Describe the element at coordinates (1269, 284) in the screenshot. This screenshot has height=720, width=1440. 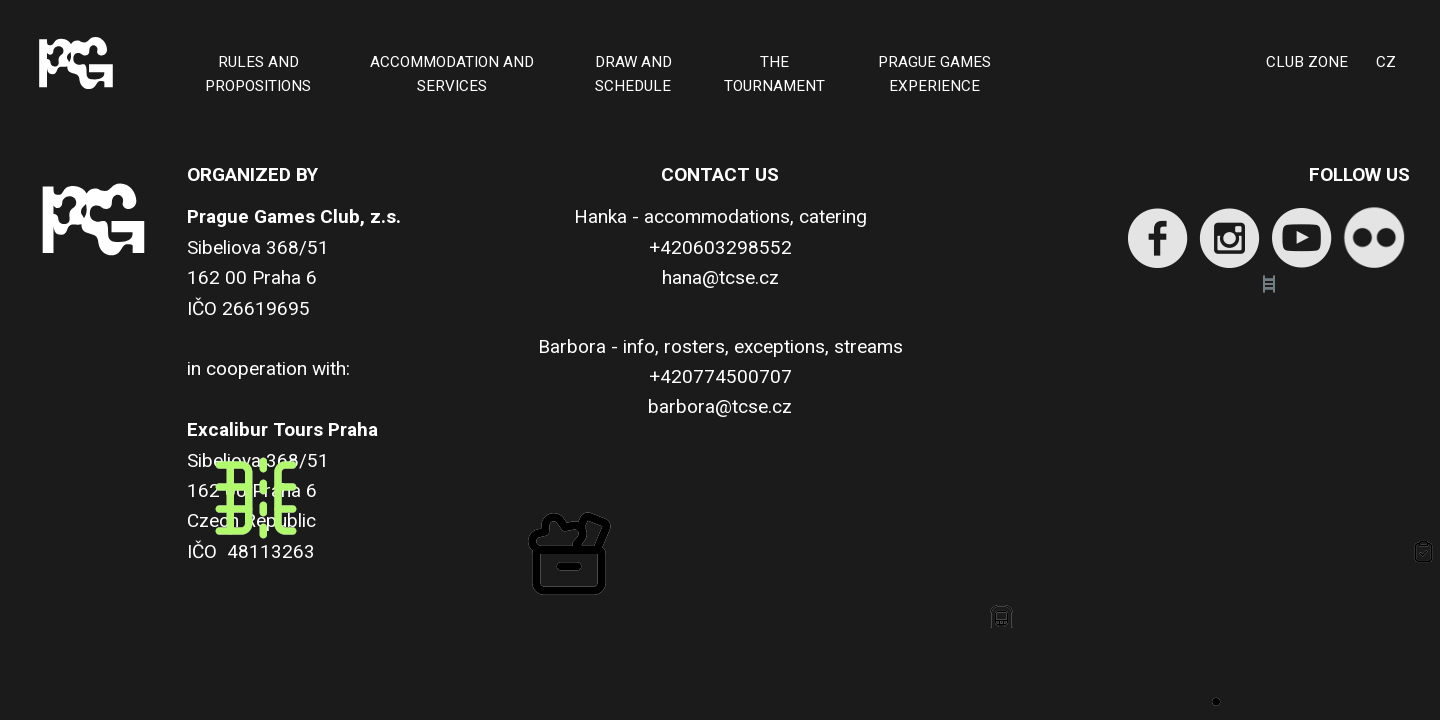
I see `access step-by-step instructions or tutorials` at that location.